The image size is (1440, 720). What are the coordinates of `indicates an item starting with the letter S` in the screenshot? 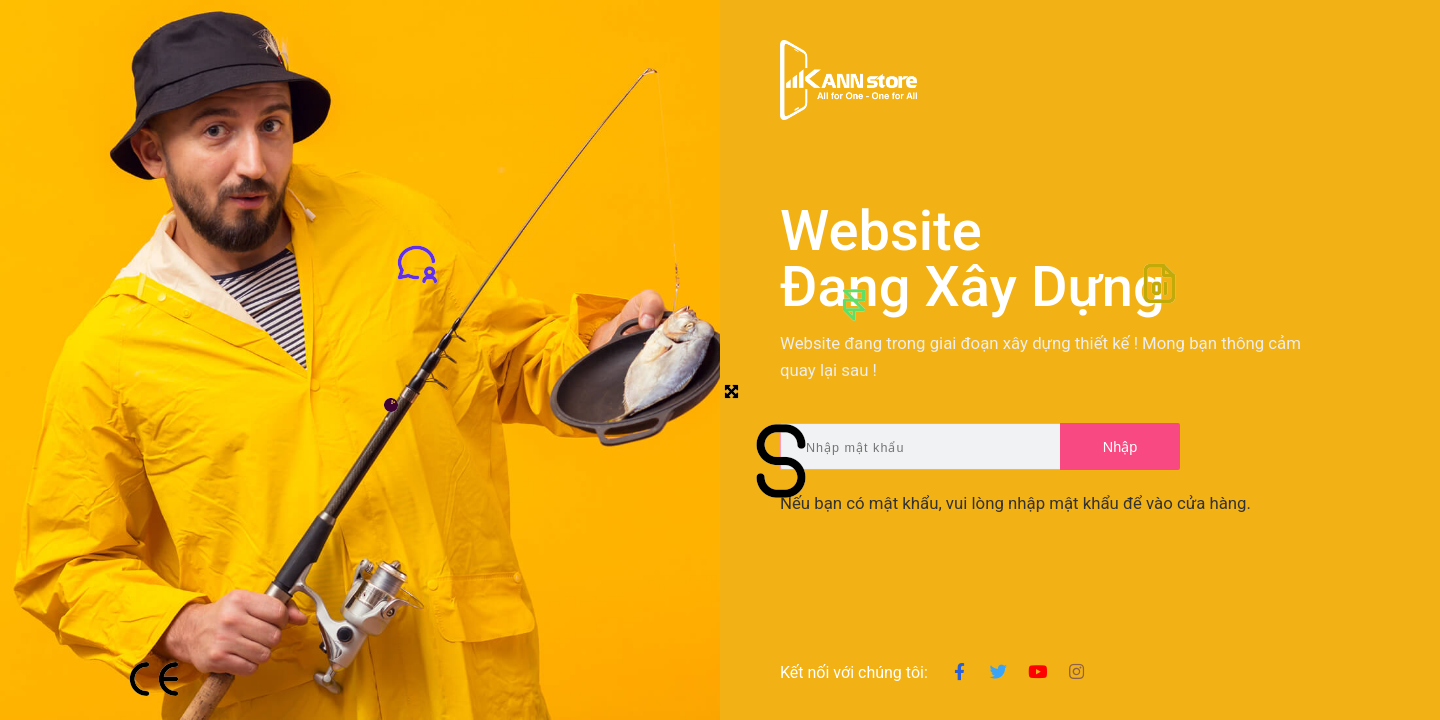 It's located at (781, 461).